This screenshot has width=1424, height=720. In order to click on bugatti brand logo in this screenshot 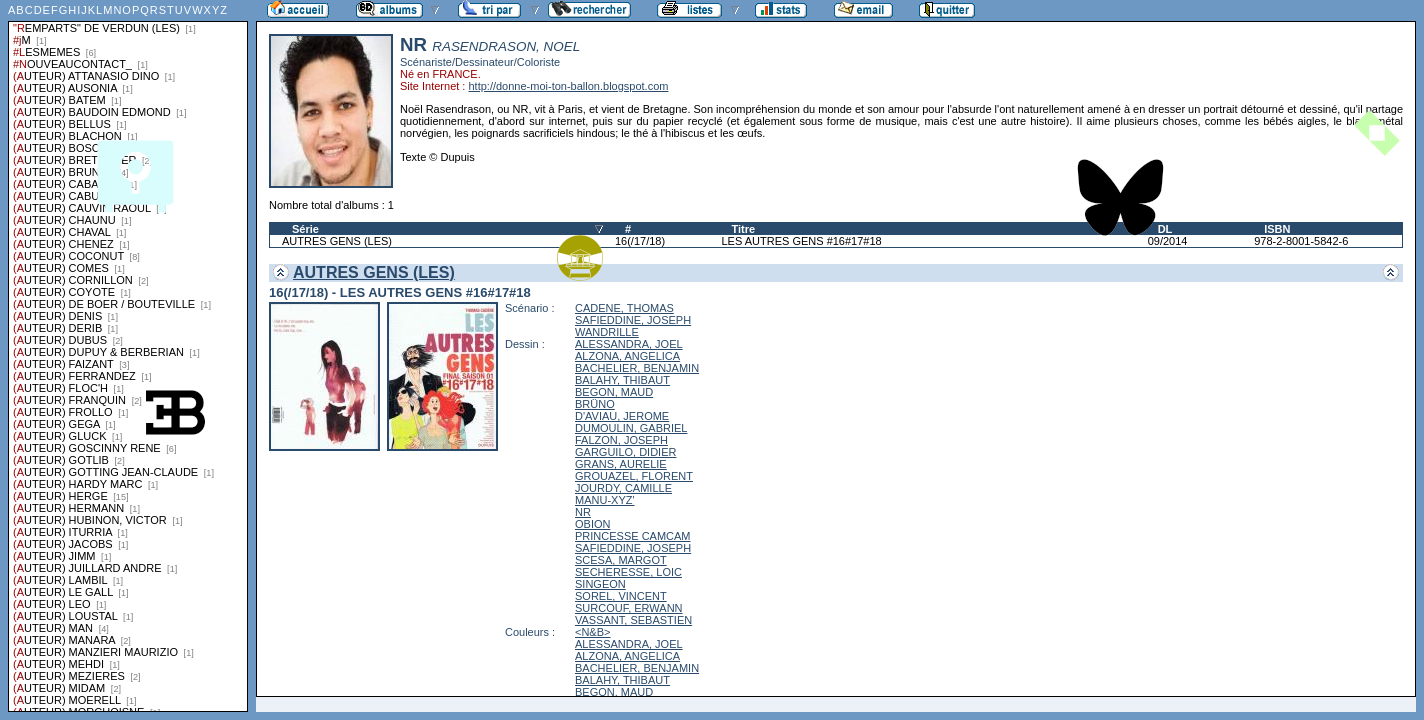, I will do `click(175, 412)`.